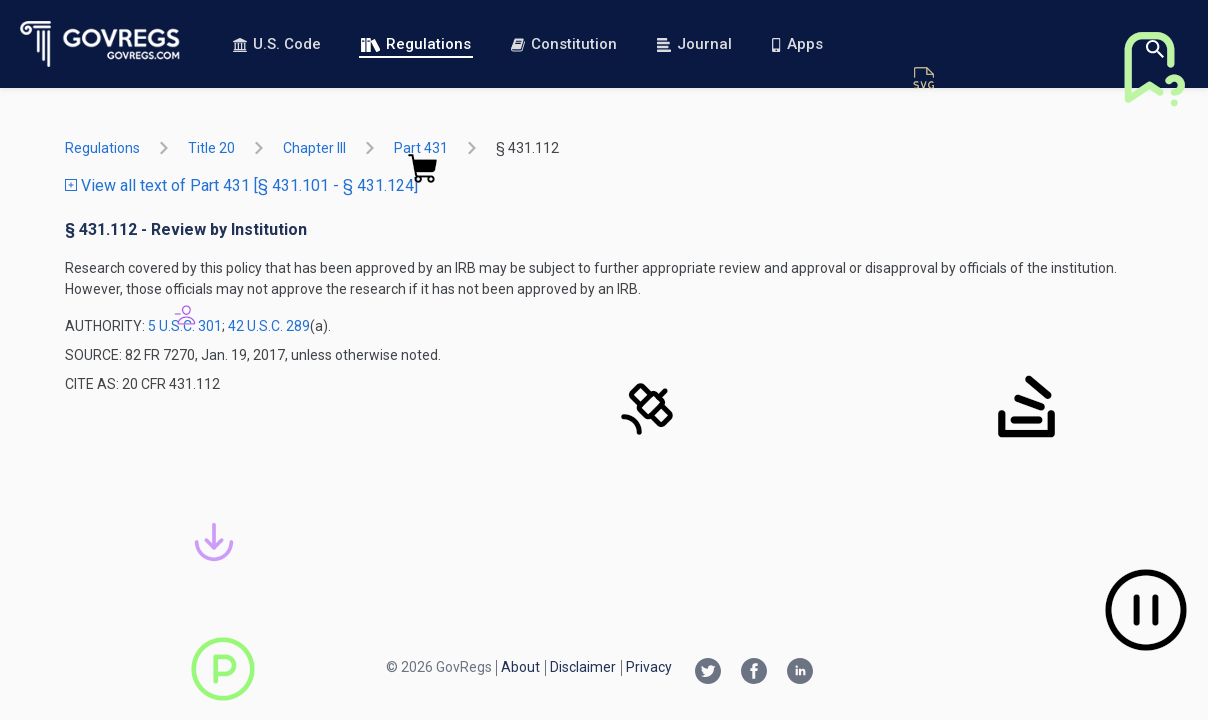 The image size is (1208, 720). What do you see at coordinates (647, 409) in the screenshot?
I see `access satellite connection settings` at bounding box center [647, 409].